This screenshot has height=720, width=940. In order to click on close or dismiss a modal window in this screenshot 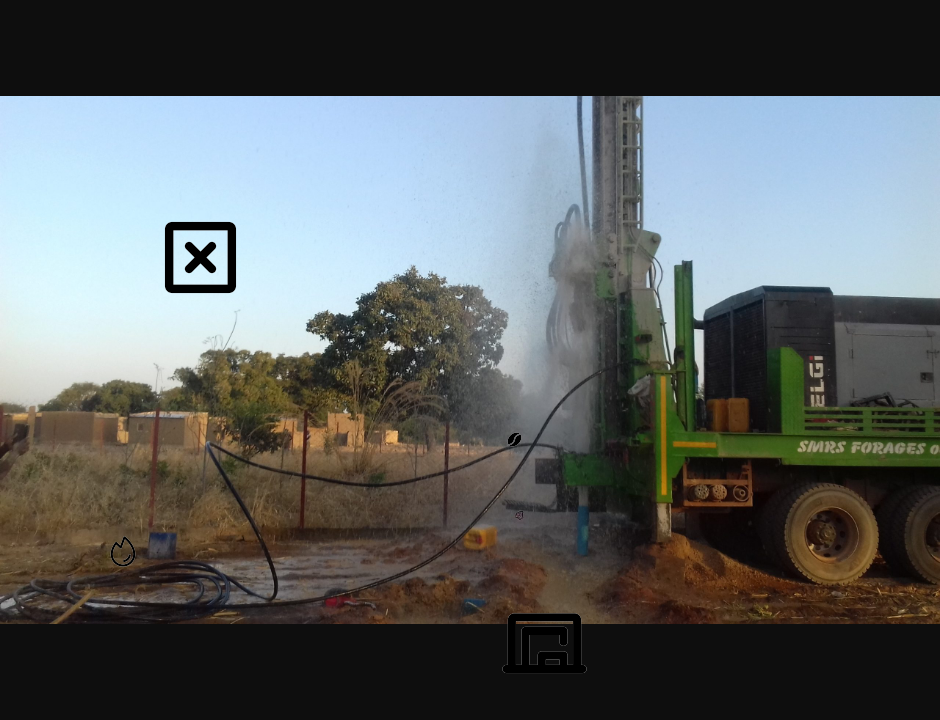, I will do `click(200, 257)`.